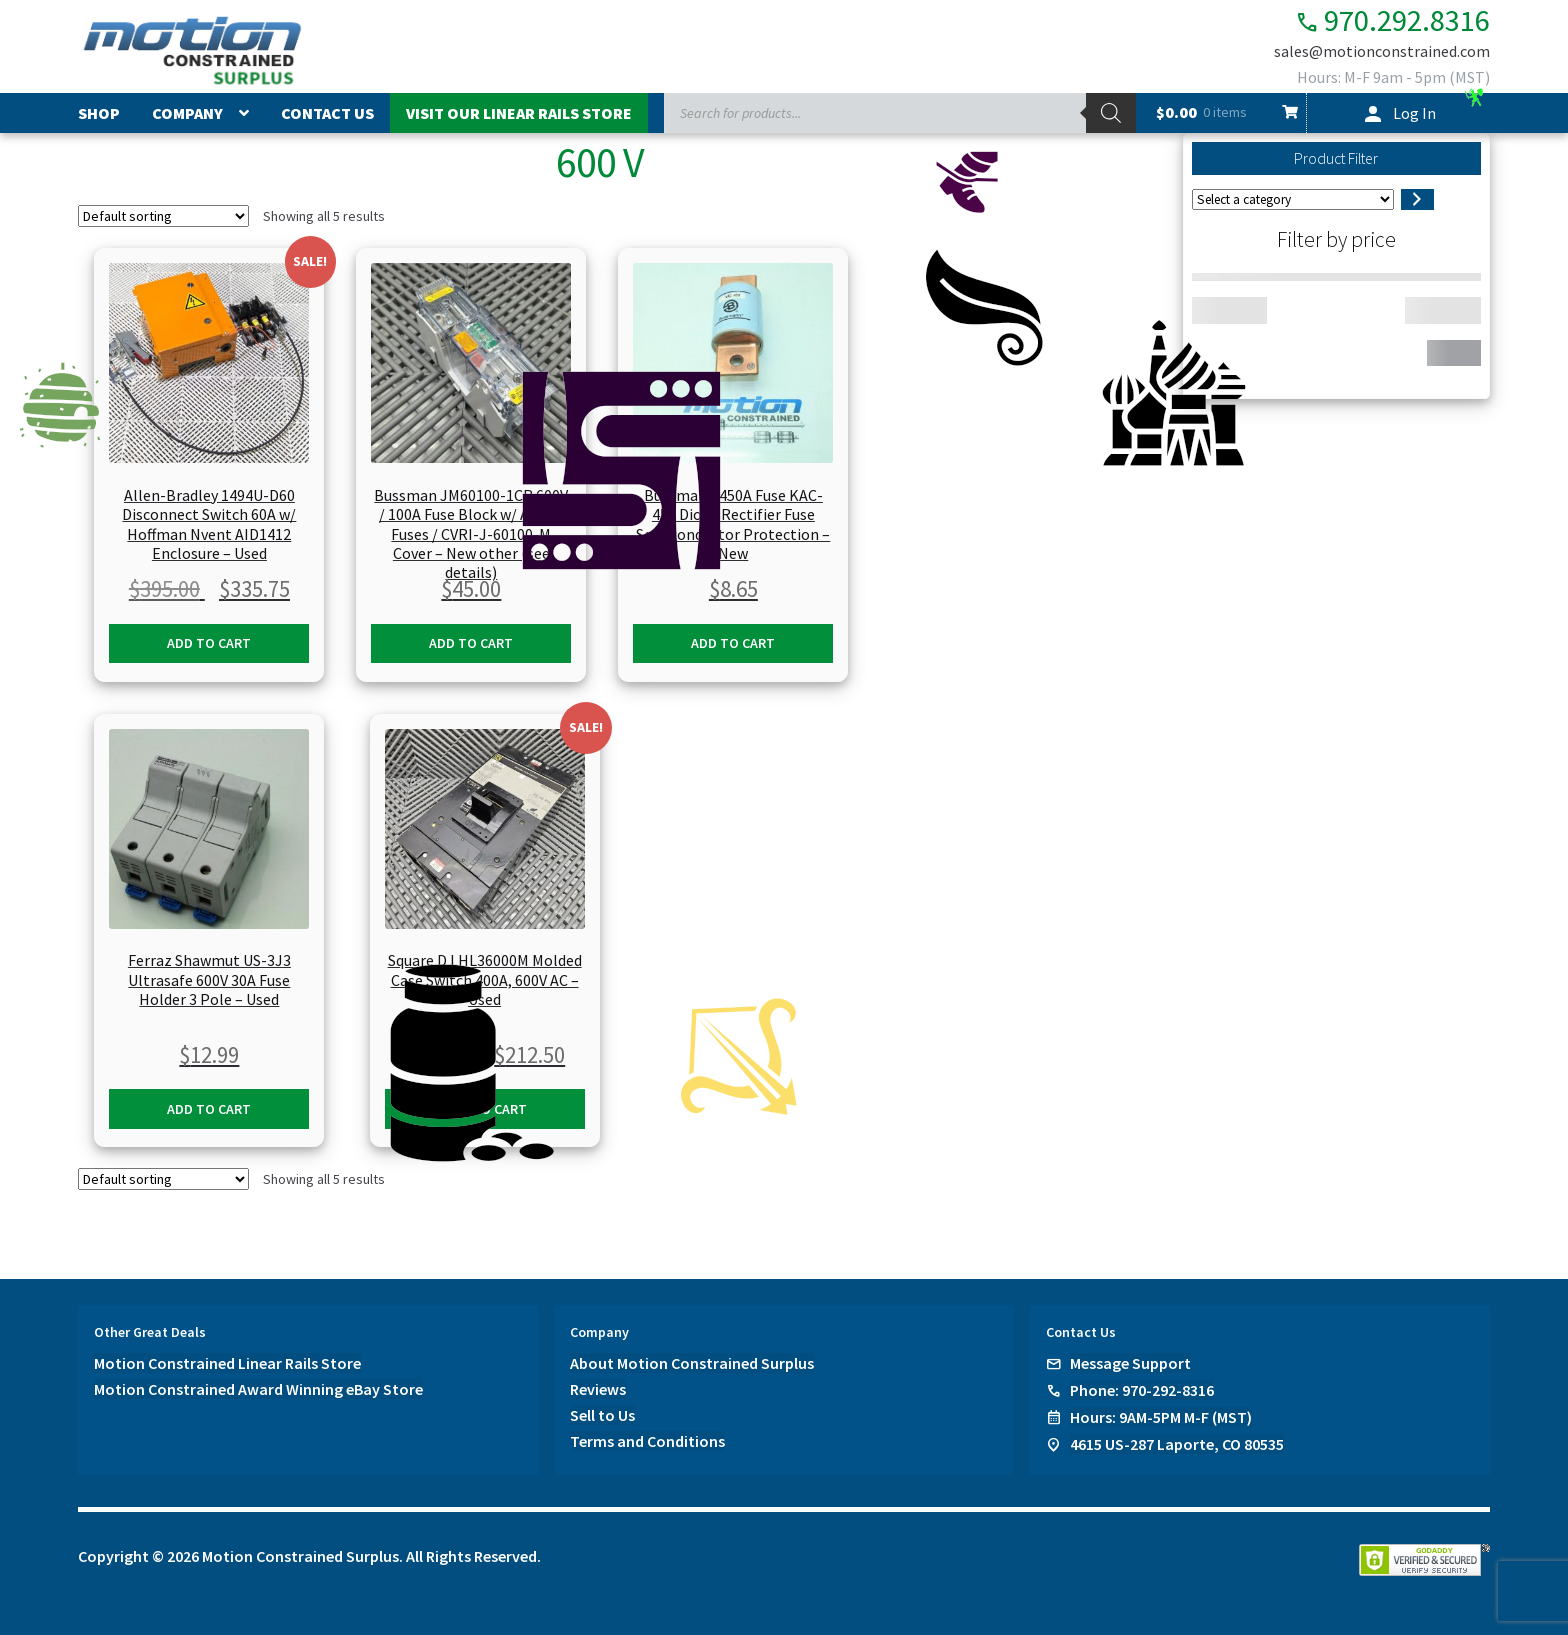 The image size is (1568, 1635). I want to click on select female warrior character class, so click(1474, 97).